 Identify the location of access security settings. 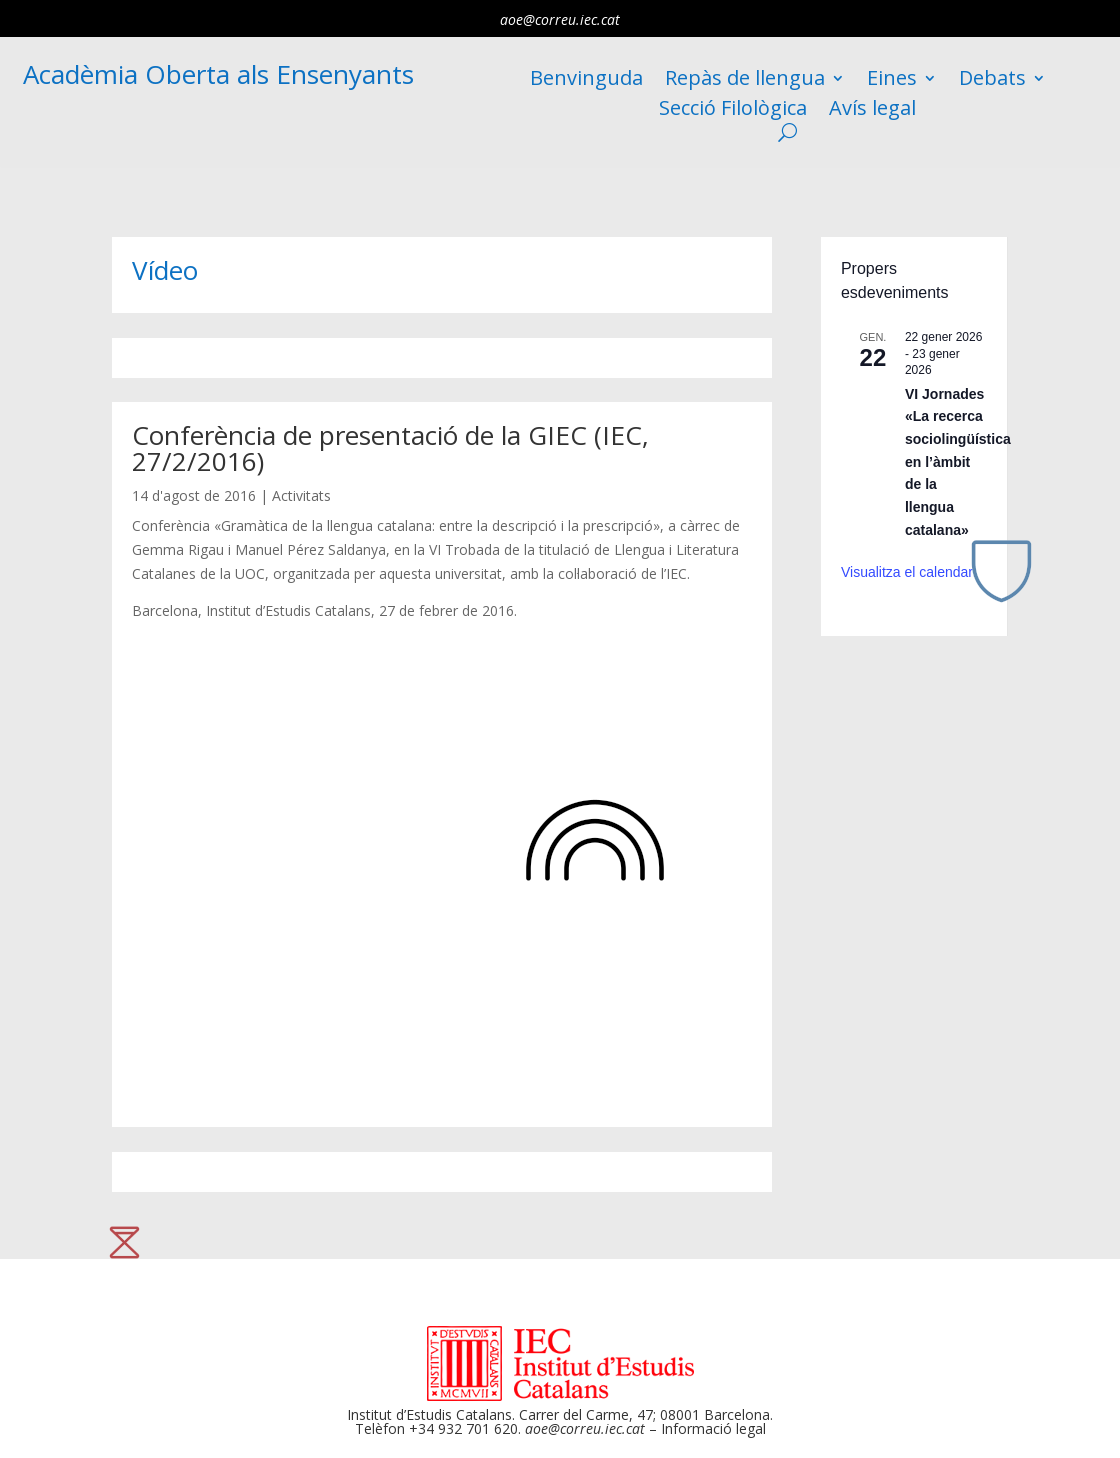
(1001, 567).